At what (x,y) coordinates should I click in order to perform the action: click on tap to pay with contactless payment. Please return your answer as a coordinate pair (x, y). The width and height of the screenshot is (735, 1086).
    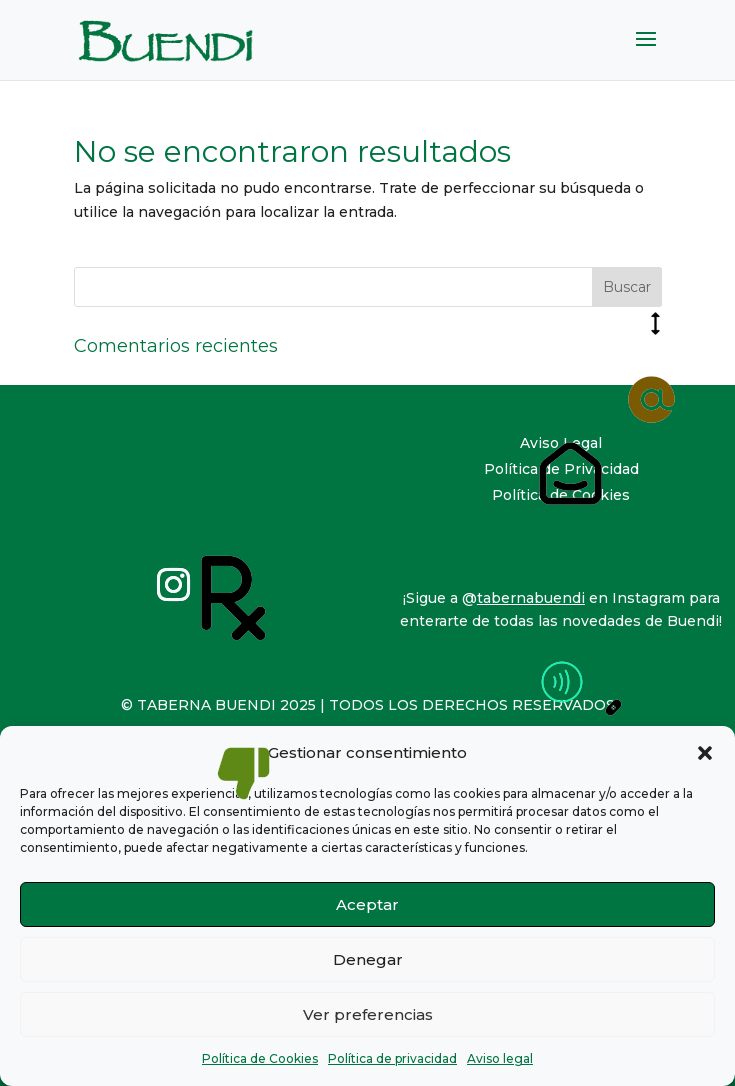
    Looking at the image, I should click on (562, 682).